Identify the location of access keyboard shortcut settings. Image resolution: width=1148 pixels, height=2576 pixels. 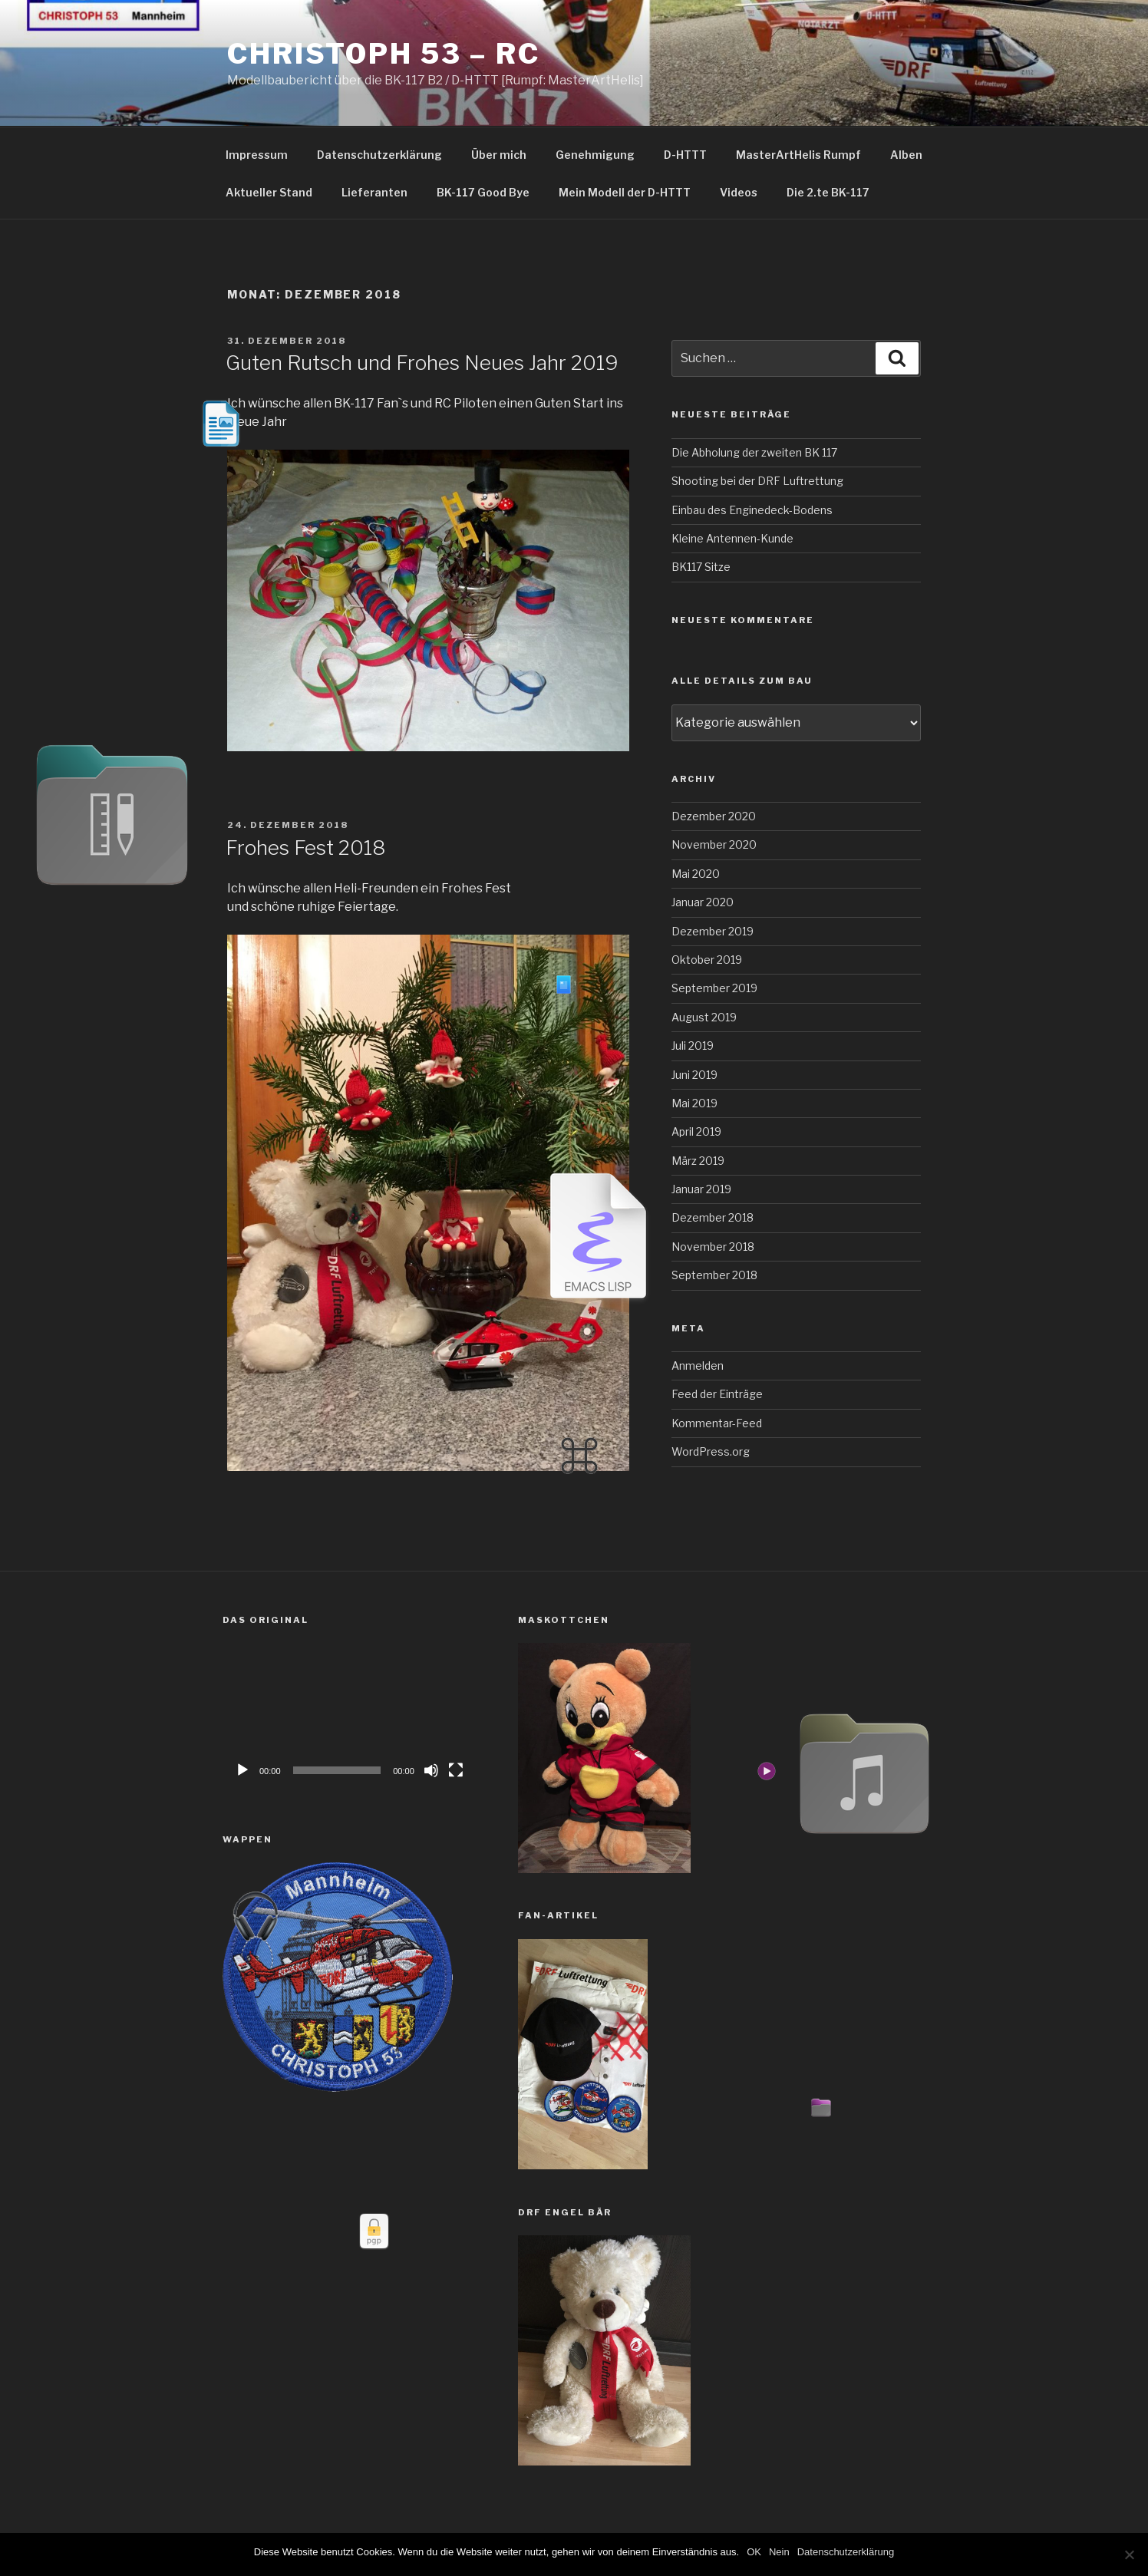
(579, 1456).